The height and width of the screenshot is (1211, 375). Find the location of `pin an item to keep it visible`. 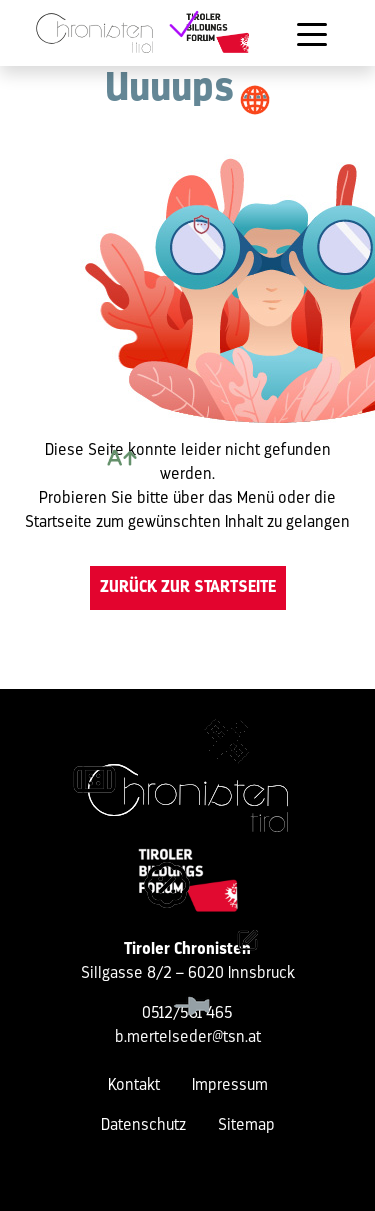

pin an item to keep it visible is located at coordinates (191, 1007).